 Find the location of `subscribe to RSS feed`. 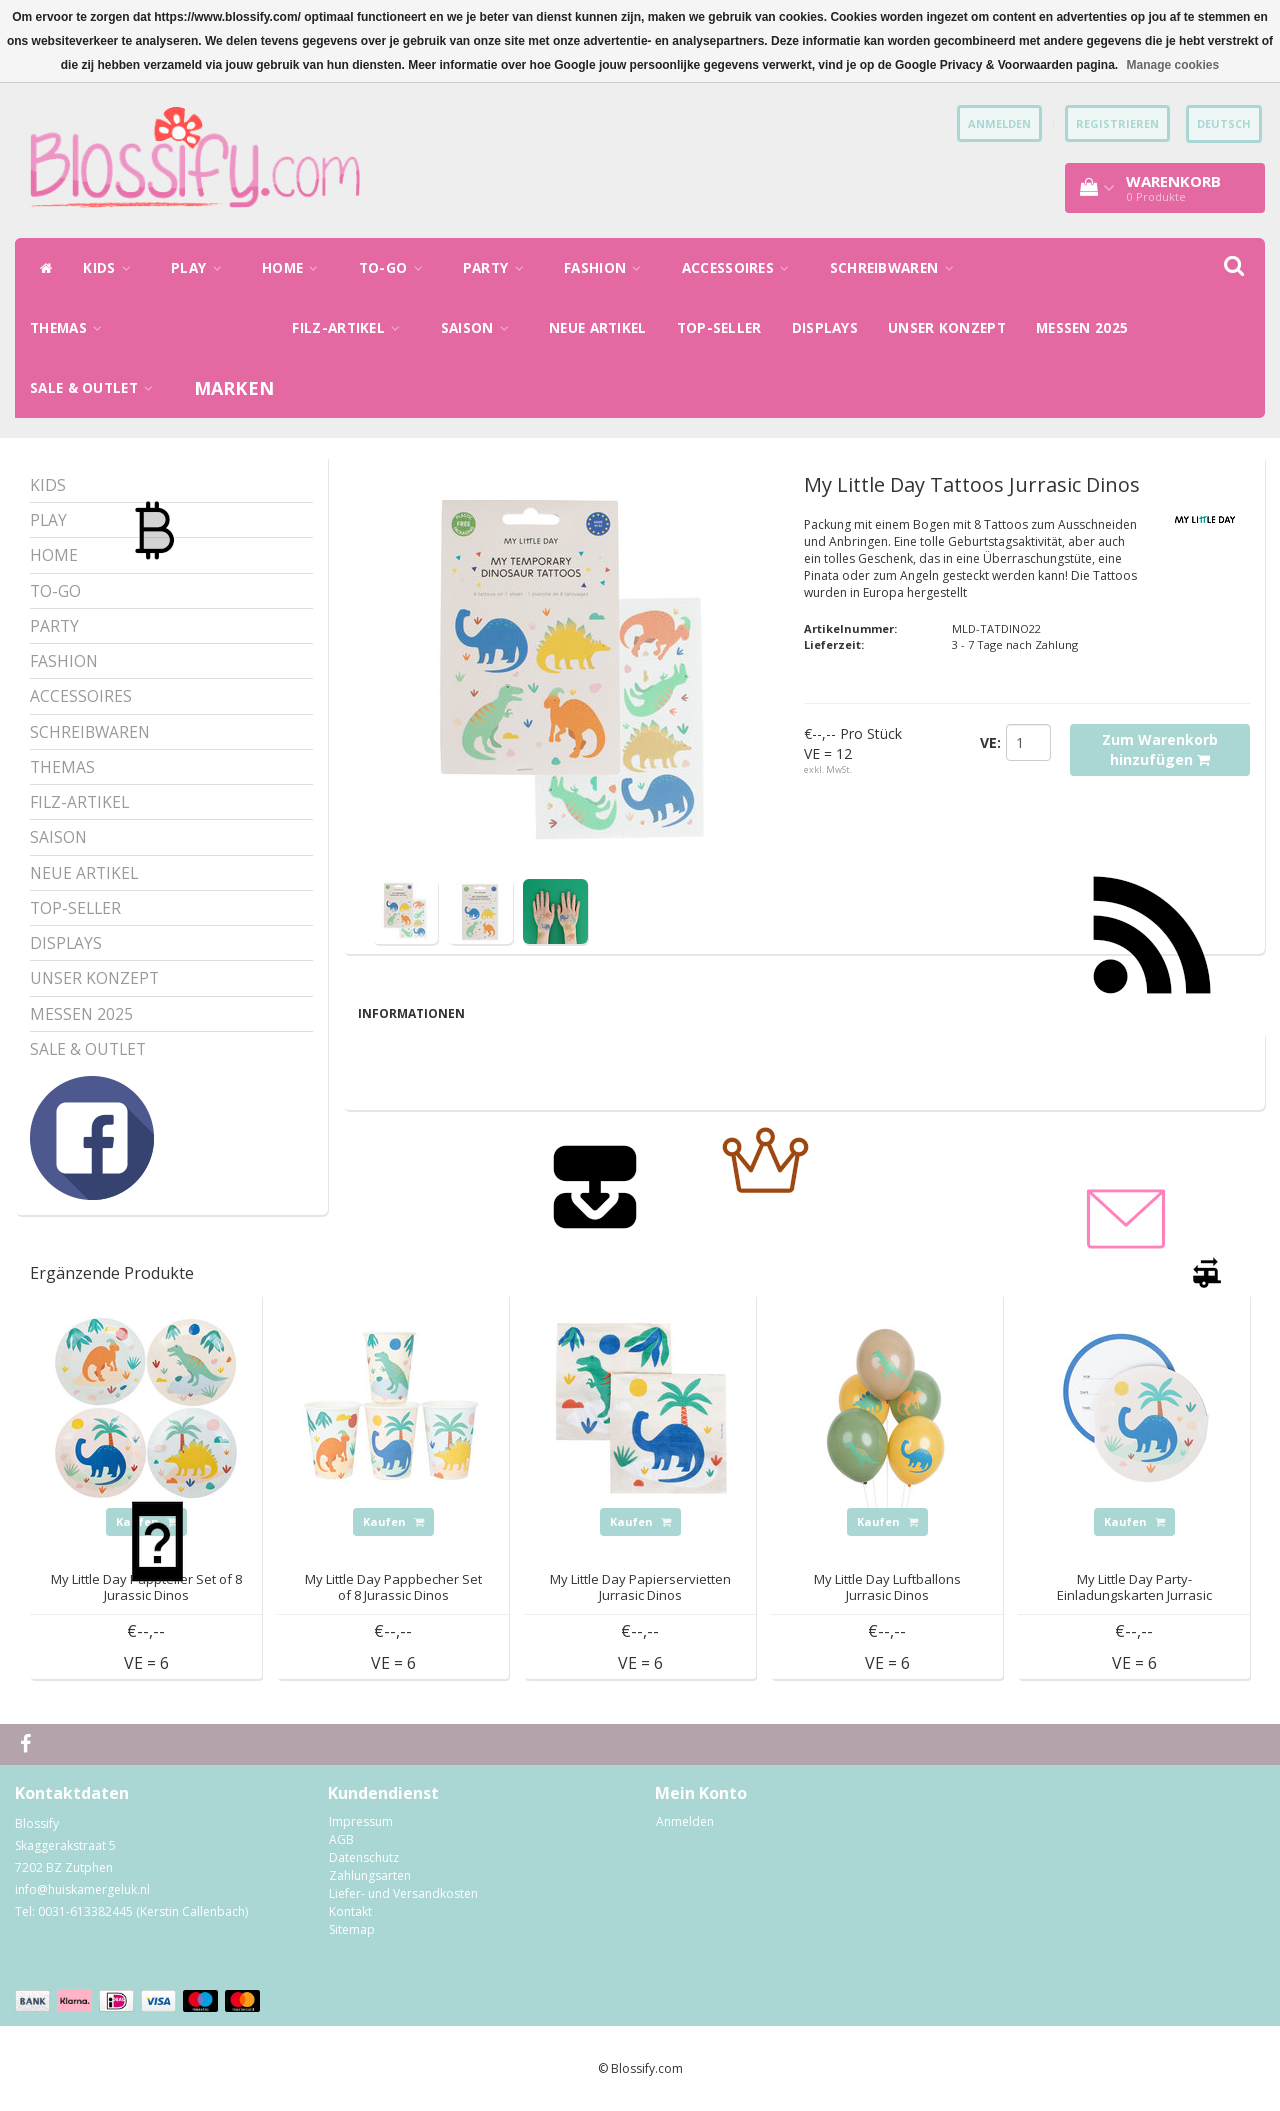

subscribe to RSS feed is located at coordinates (1152, 935).